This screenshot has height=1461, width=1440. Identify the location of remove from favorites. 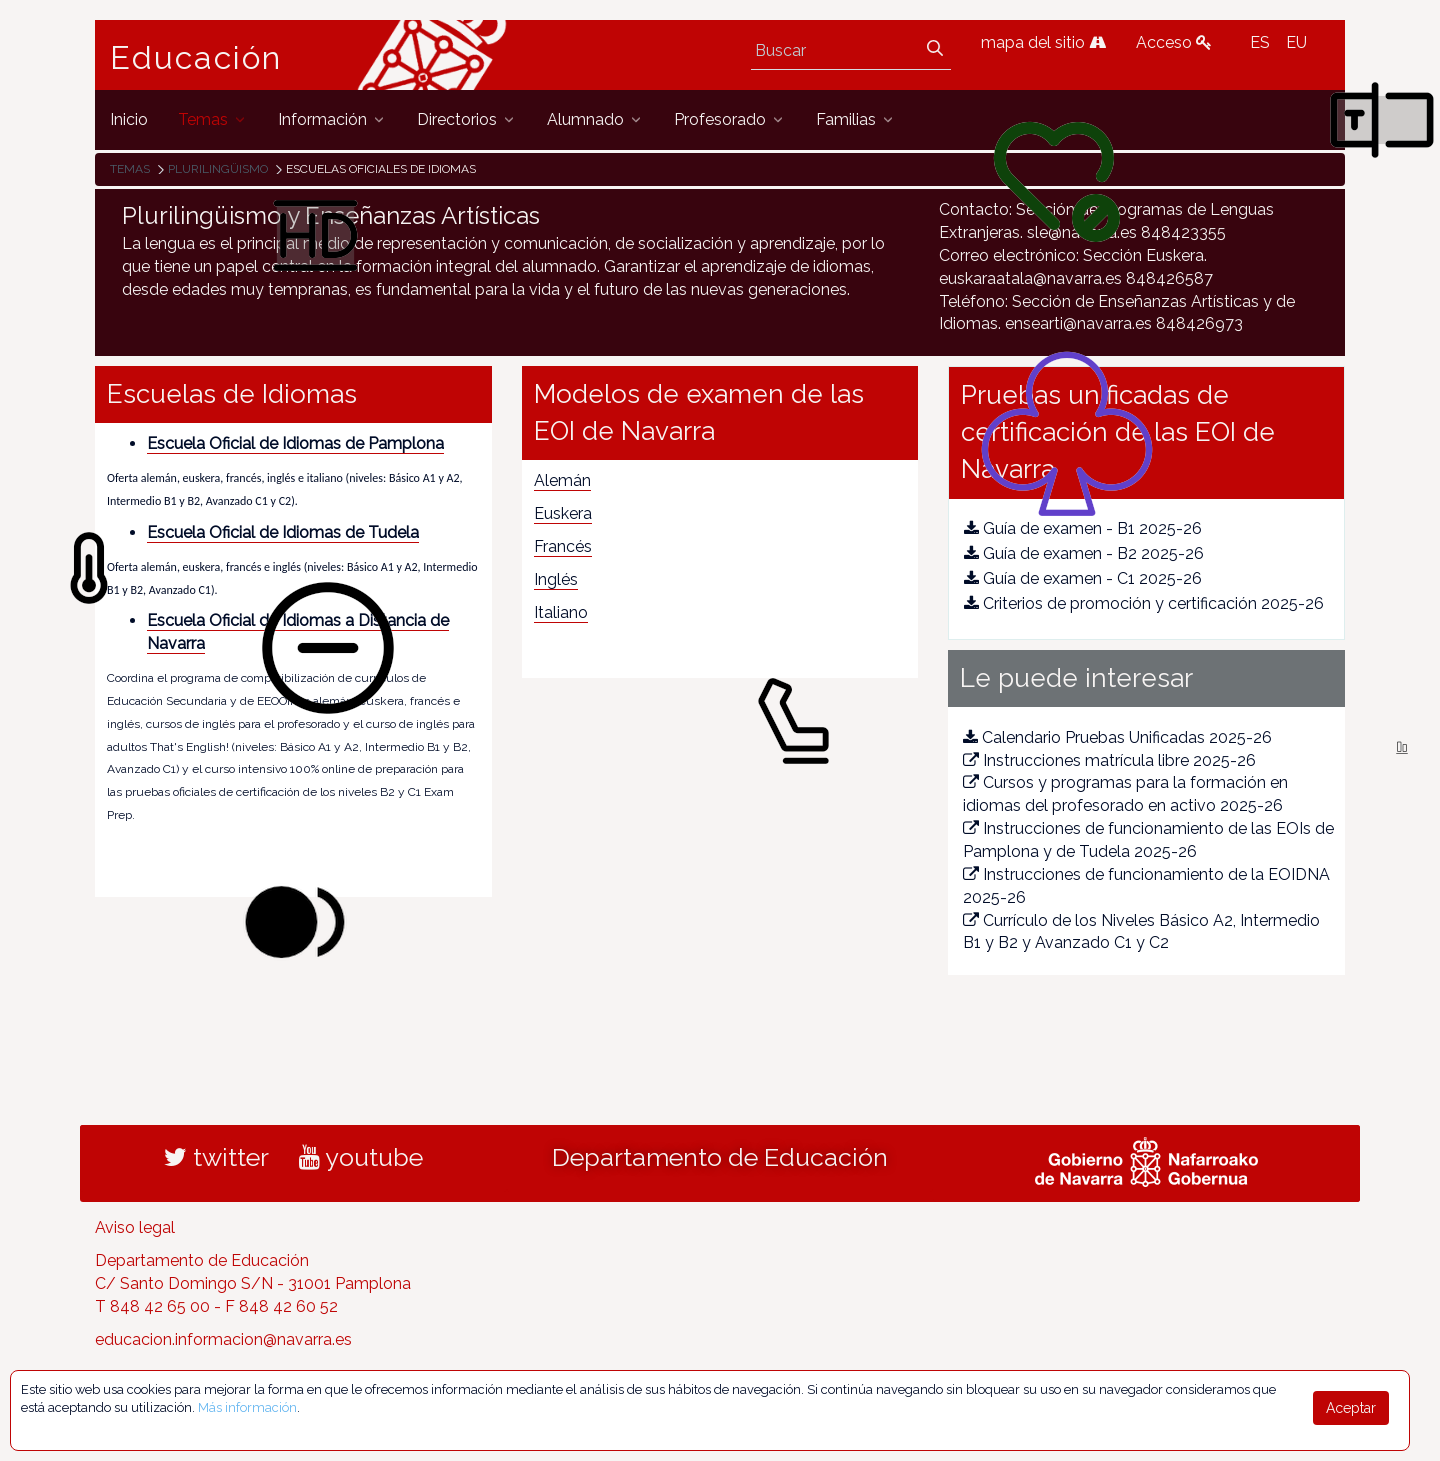
(1054, 176).